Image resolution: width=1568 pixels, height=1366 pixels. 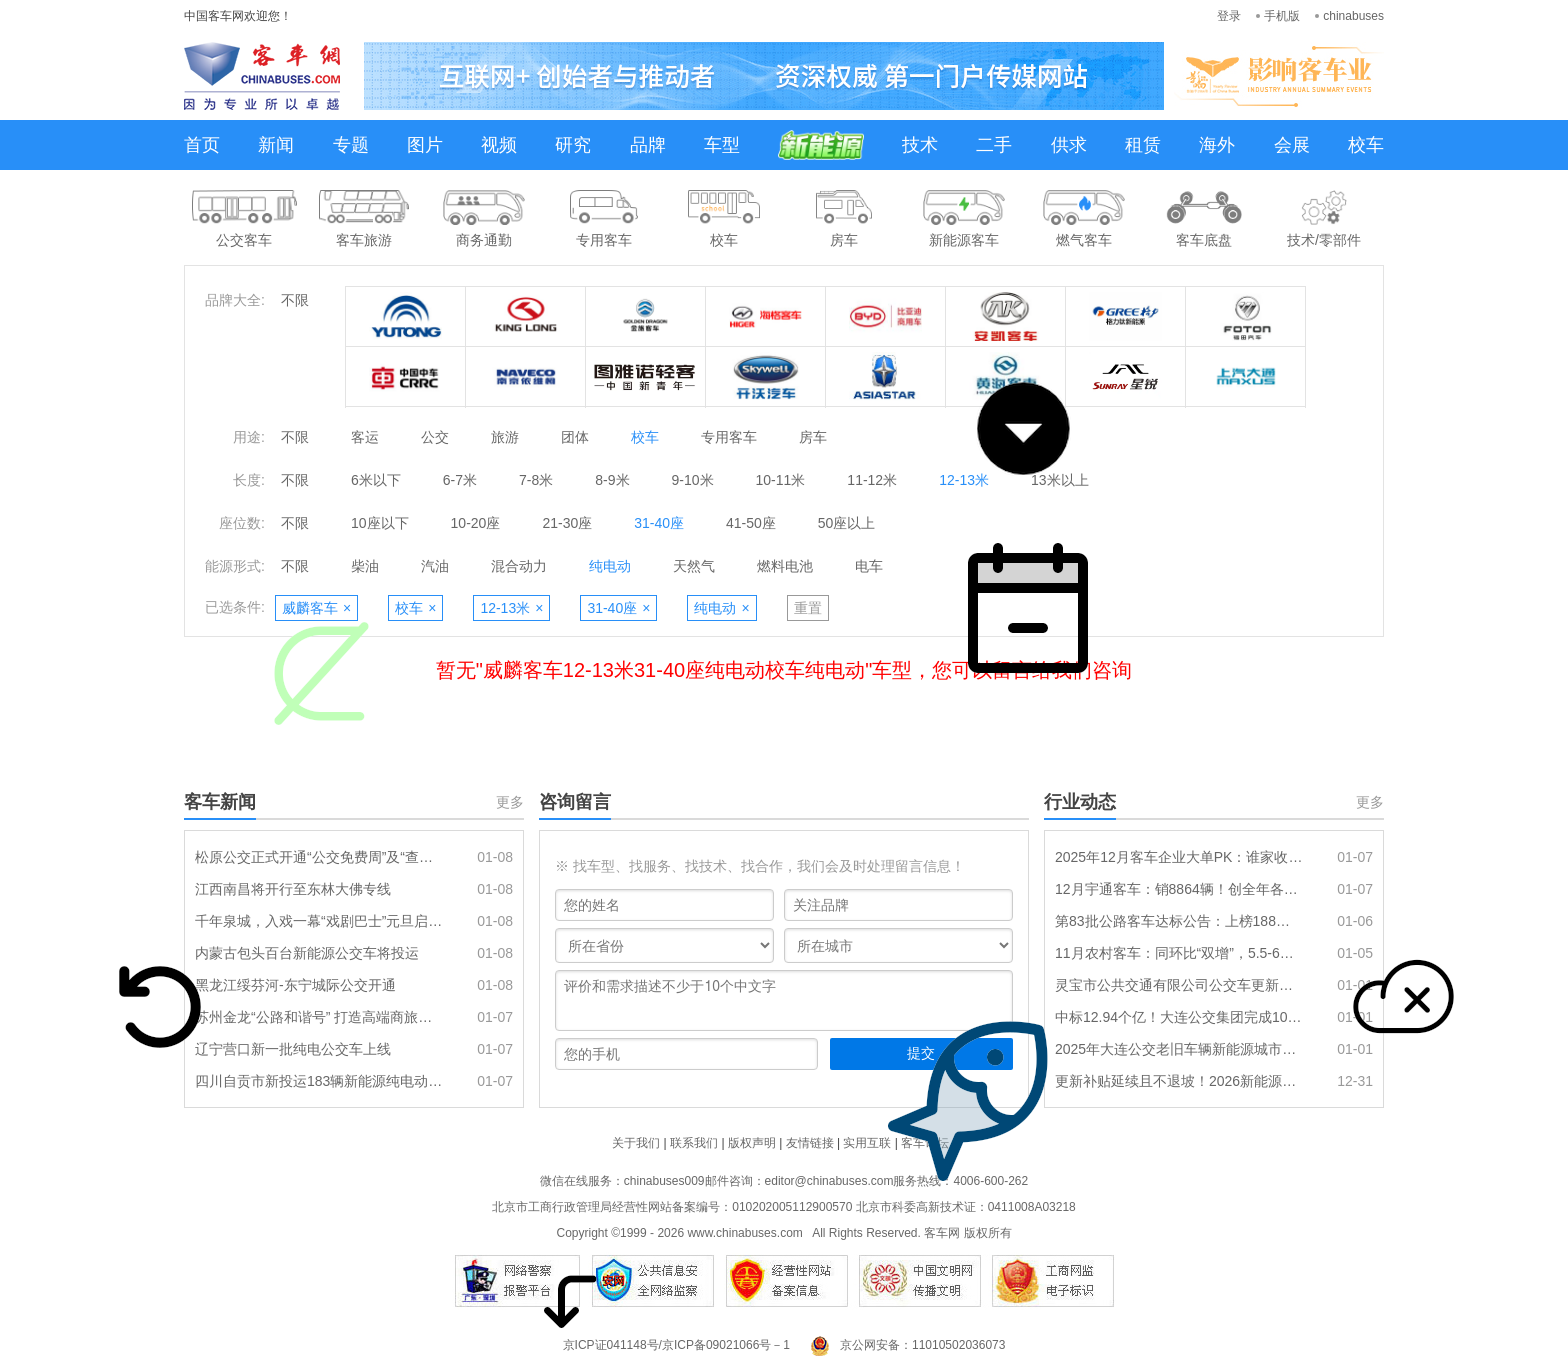 What do you see at coordinates (976, 1093) in the screenshot?
I see `browse seafood or fish-related content` at bounding box center [976, 1093].